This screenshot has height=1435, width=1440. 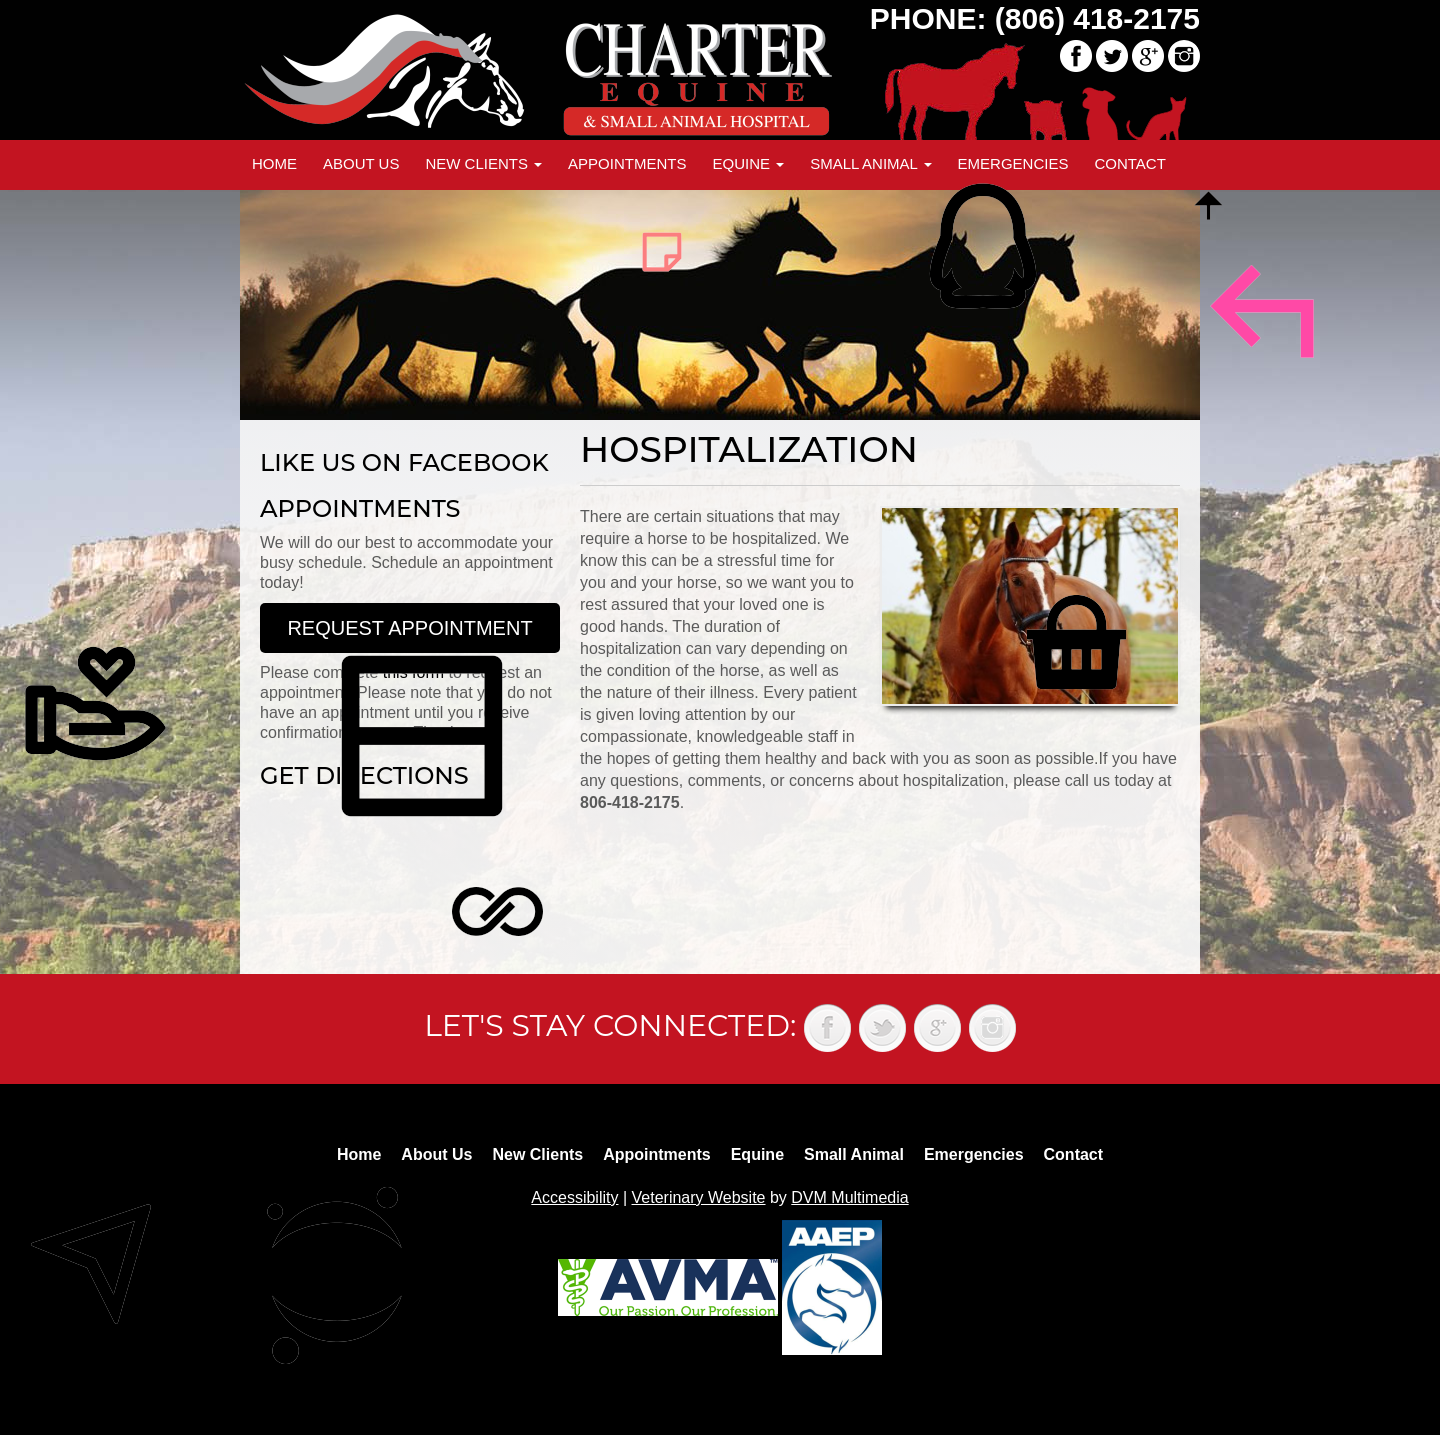 What do you see at coordinates (497, 911) in the screenshot?
I see `crayon brand logo` at bounding box center [497, 911].